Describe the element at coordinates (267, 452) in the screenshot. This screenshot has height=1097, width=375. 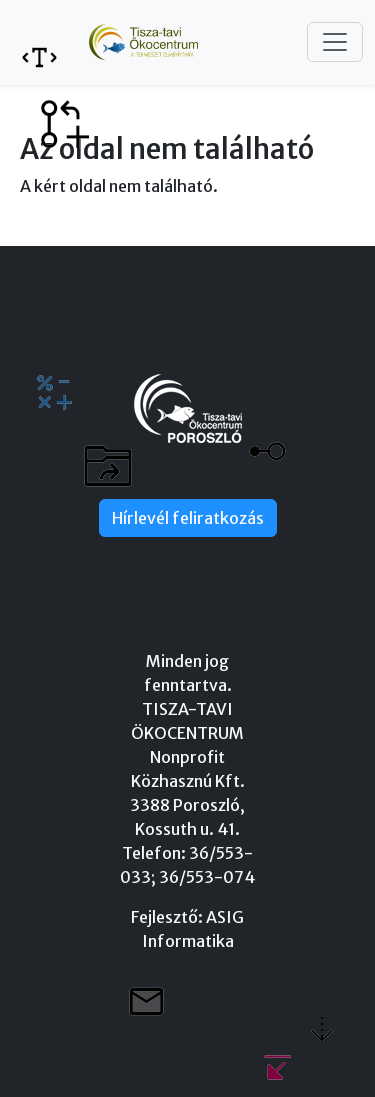
I see `view interface or class definitions` at that location.